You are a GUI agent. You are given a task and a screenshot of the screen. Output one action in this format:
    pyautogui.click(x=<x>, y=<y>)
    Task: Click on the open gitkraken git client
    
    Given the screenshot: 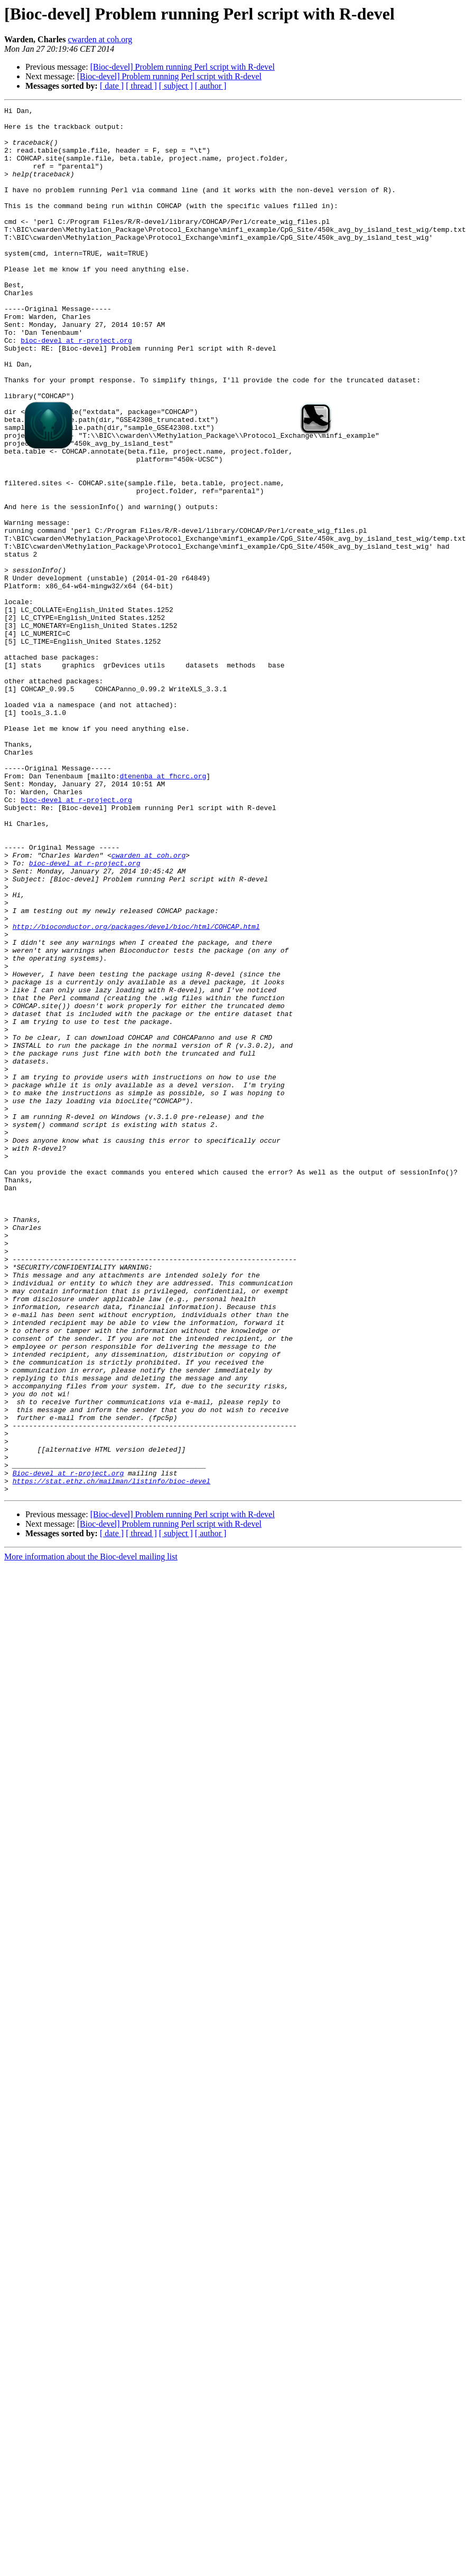 What is the action you would take?
    pyautogui.click(x=49, y=425)
    